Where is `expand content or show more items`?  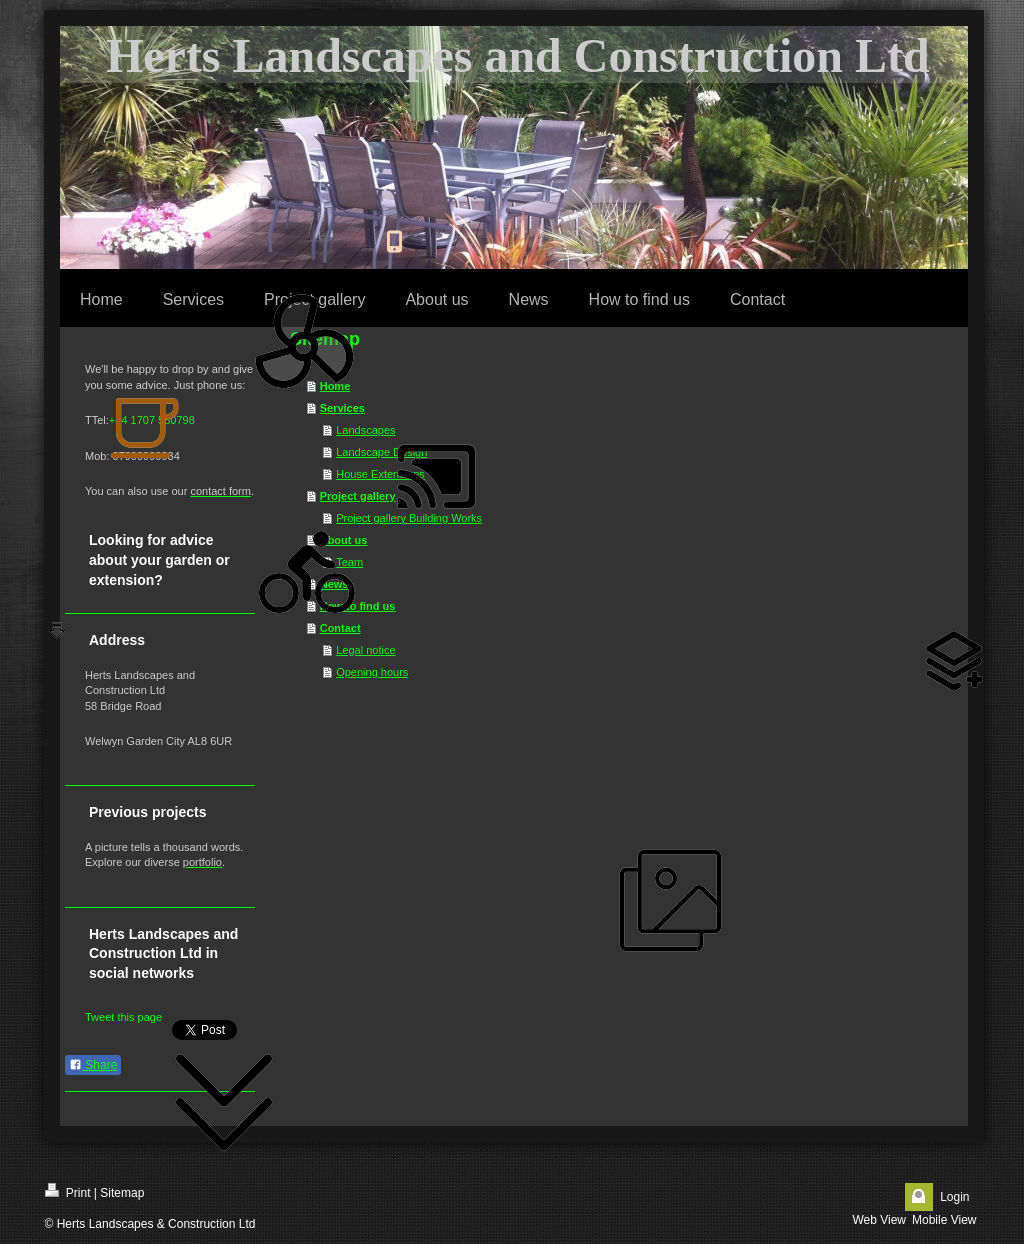 expand content or show more items is located at coordinates (224, 1098).